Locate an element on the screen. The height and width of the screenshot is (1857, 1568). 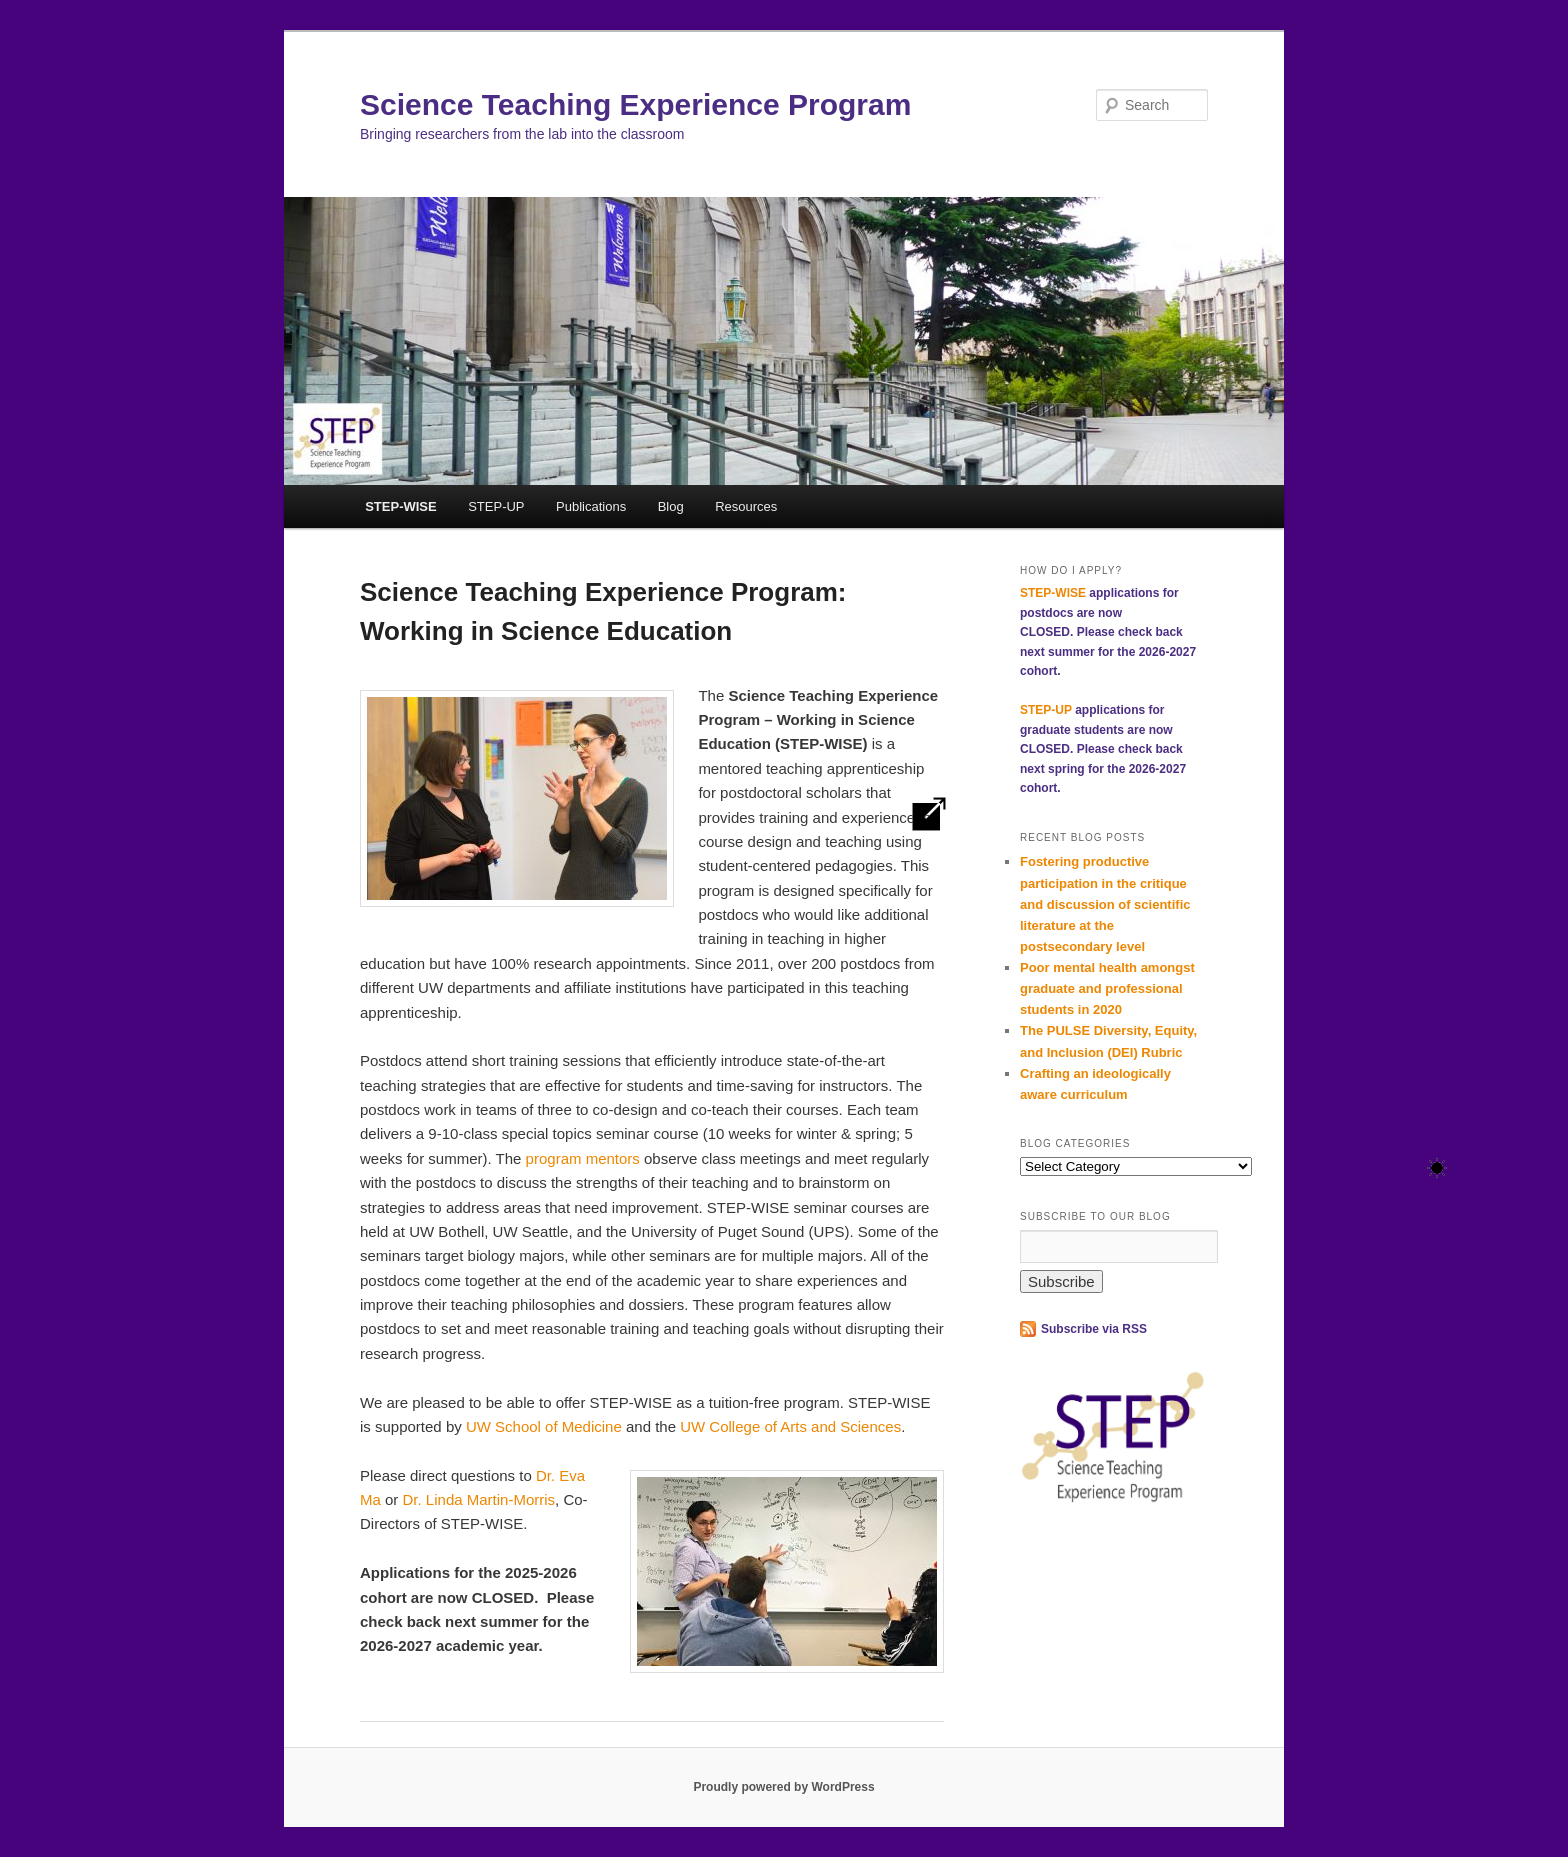
switch to light mode is located at coordinates (1437, 1168).